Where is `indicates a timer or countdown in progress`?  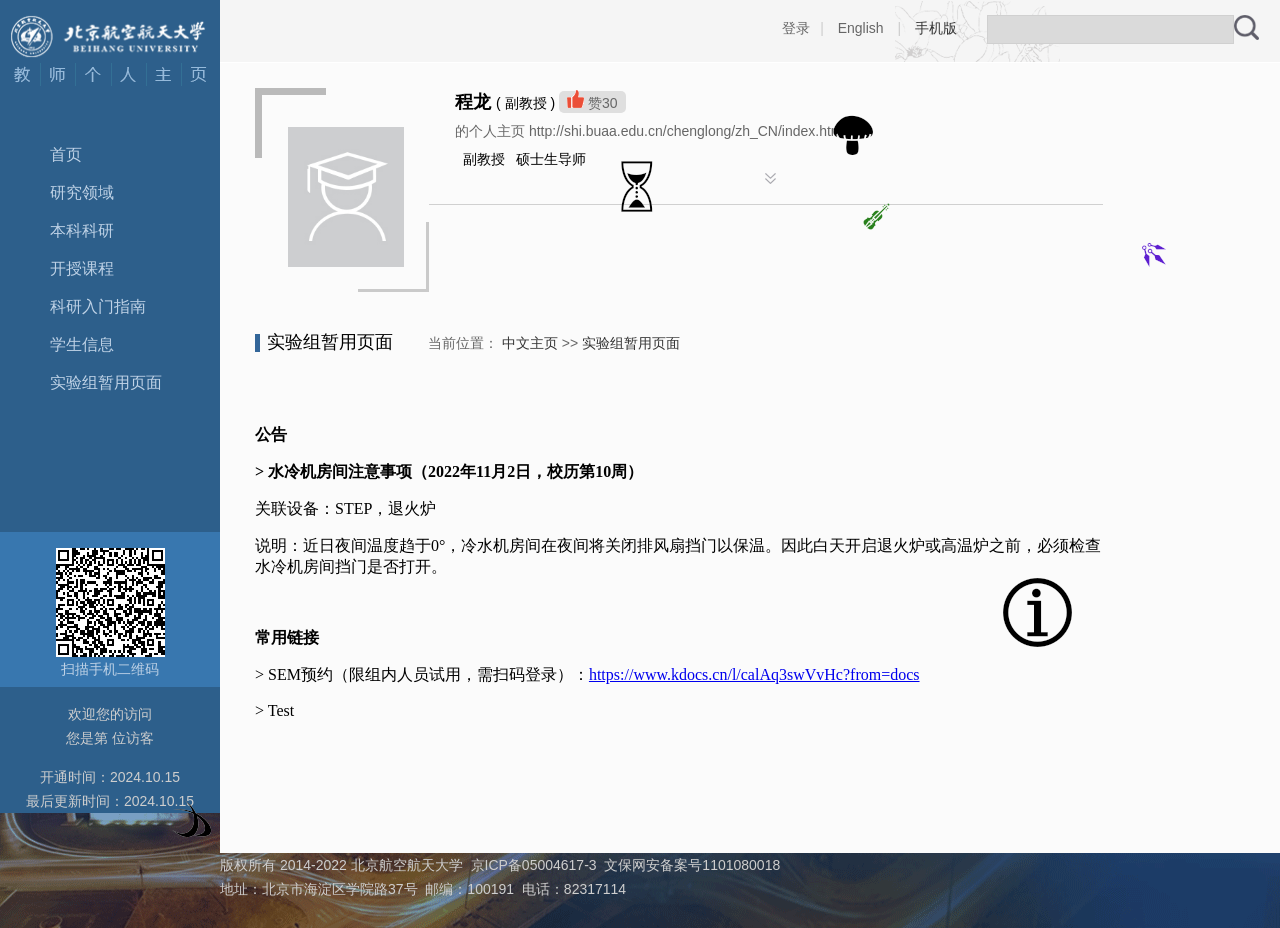
indicates a timer or countdown in progress is located at coordinates (636, 186).